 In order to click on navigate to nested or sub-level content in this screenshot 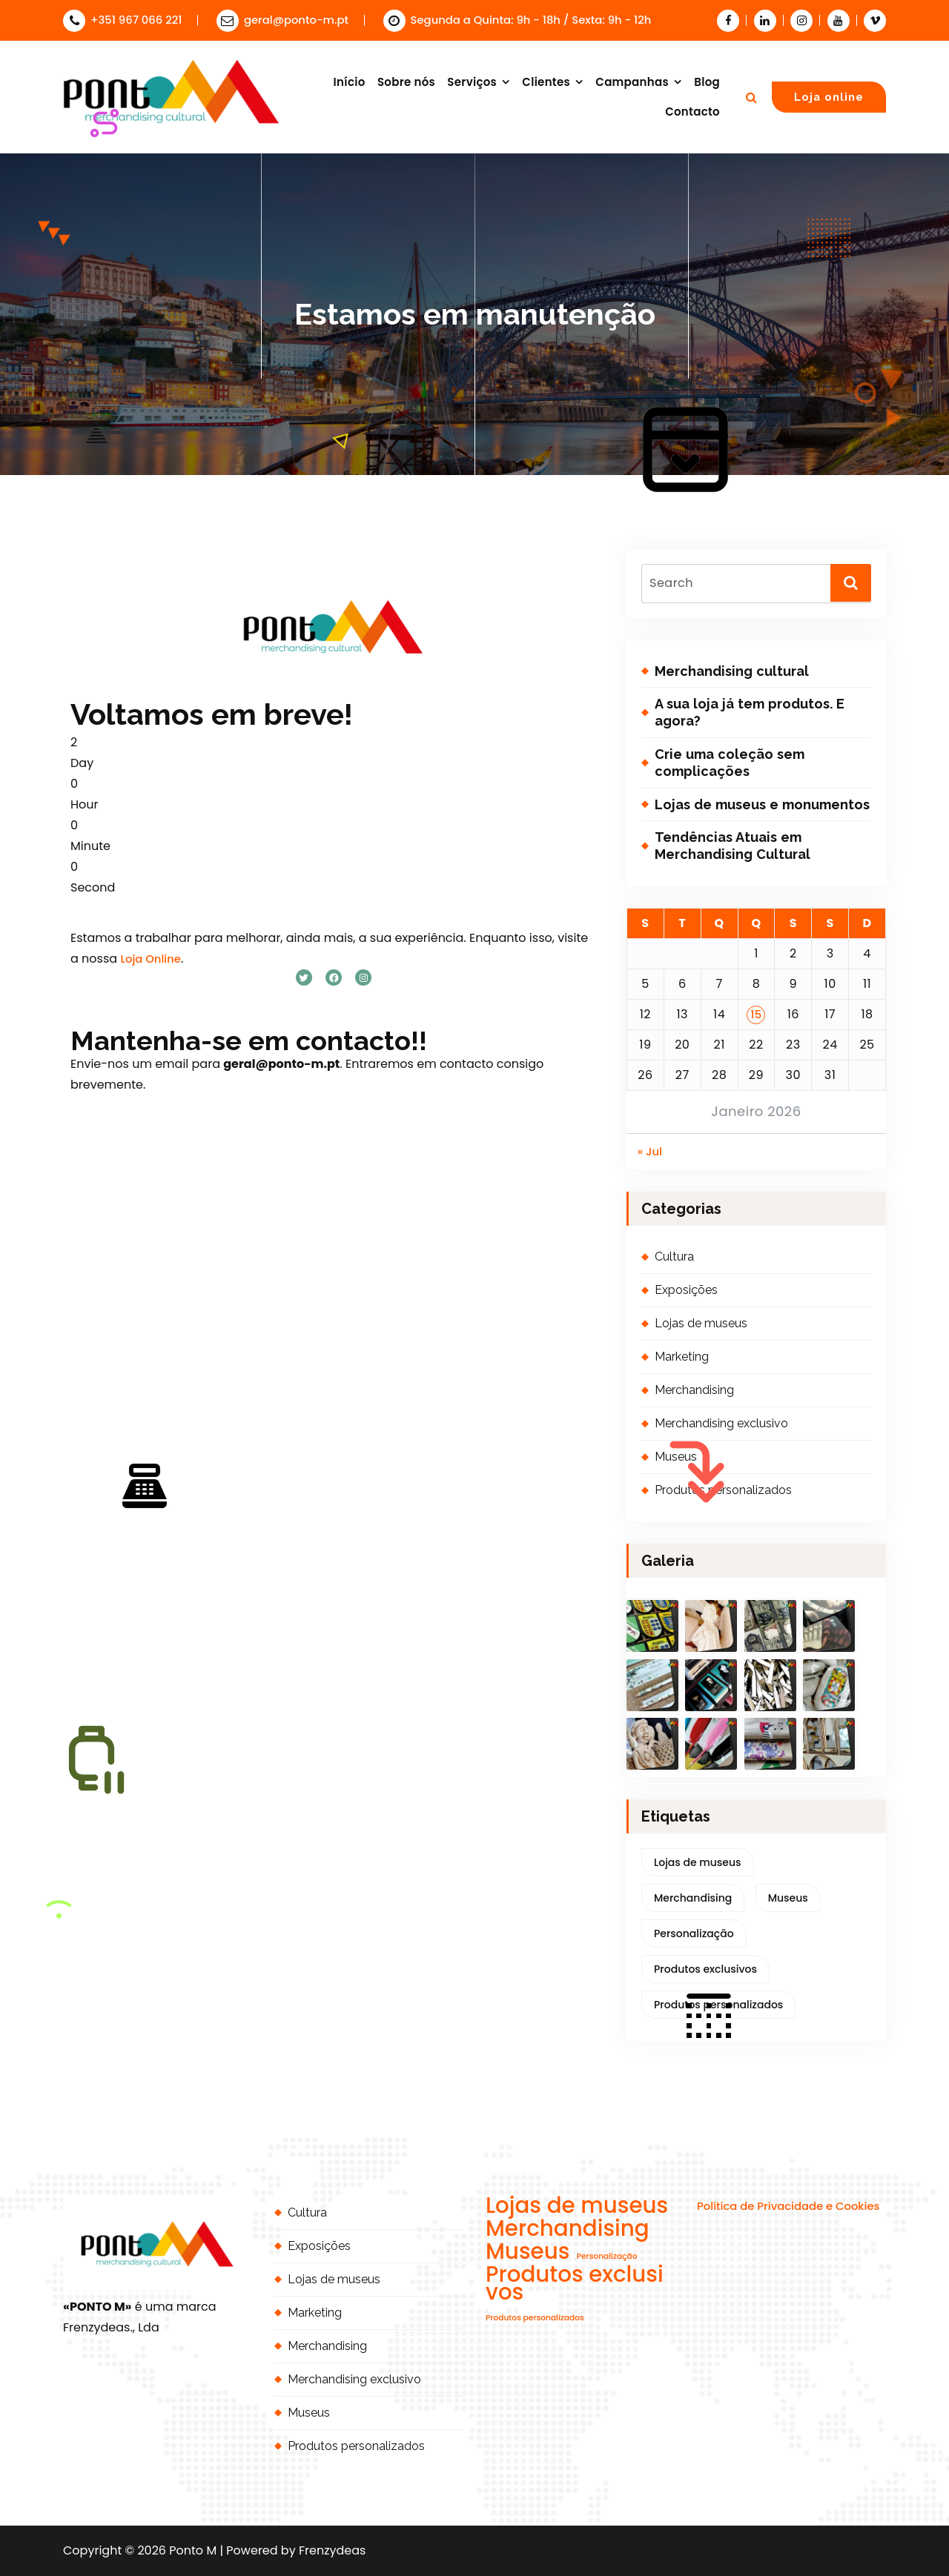, I will do `click(698, 1473)`.